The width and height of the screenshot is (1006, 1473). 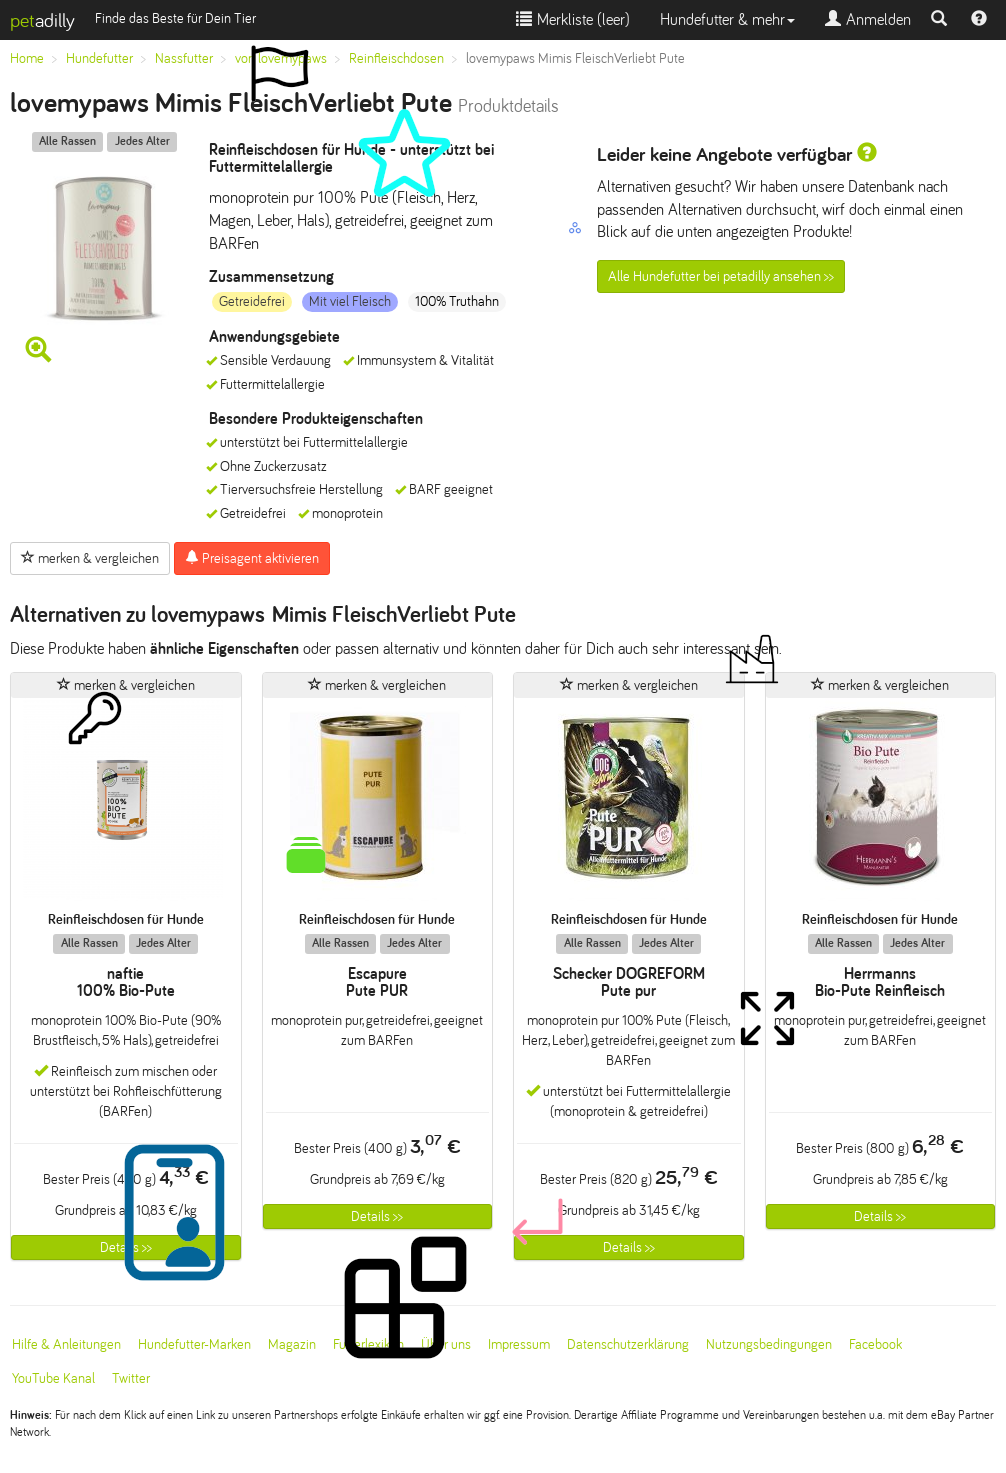 I want to click on open asana project management app, so click(x=575, y=228).